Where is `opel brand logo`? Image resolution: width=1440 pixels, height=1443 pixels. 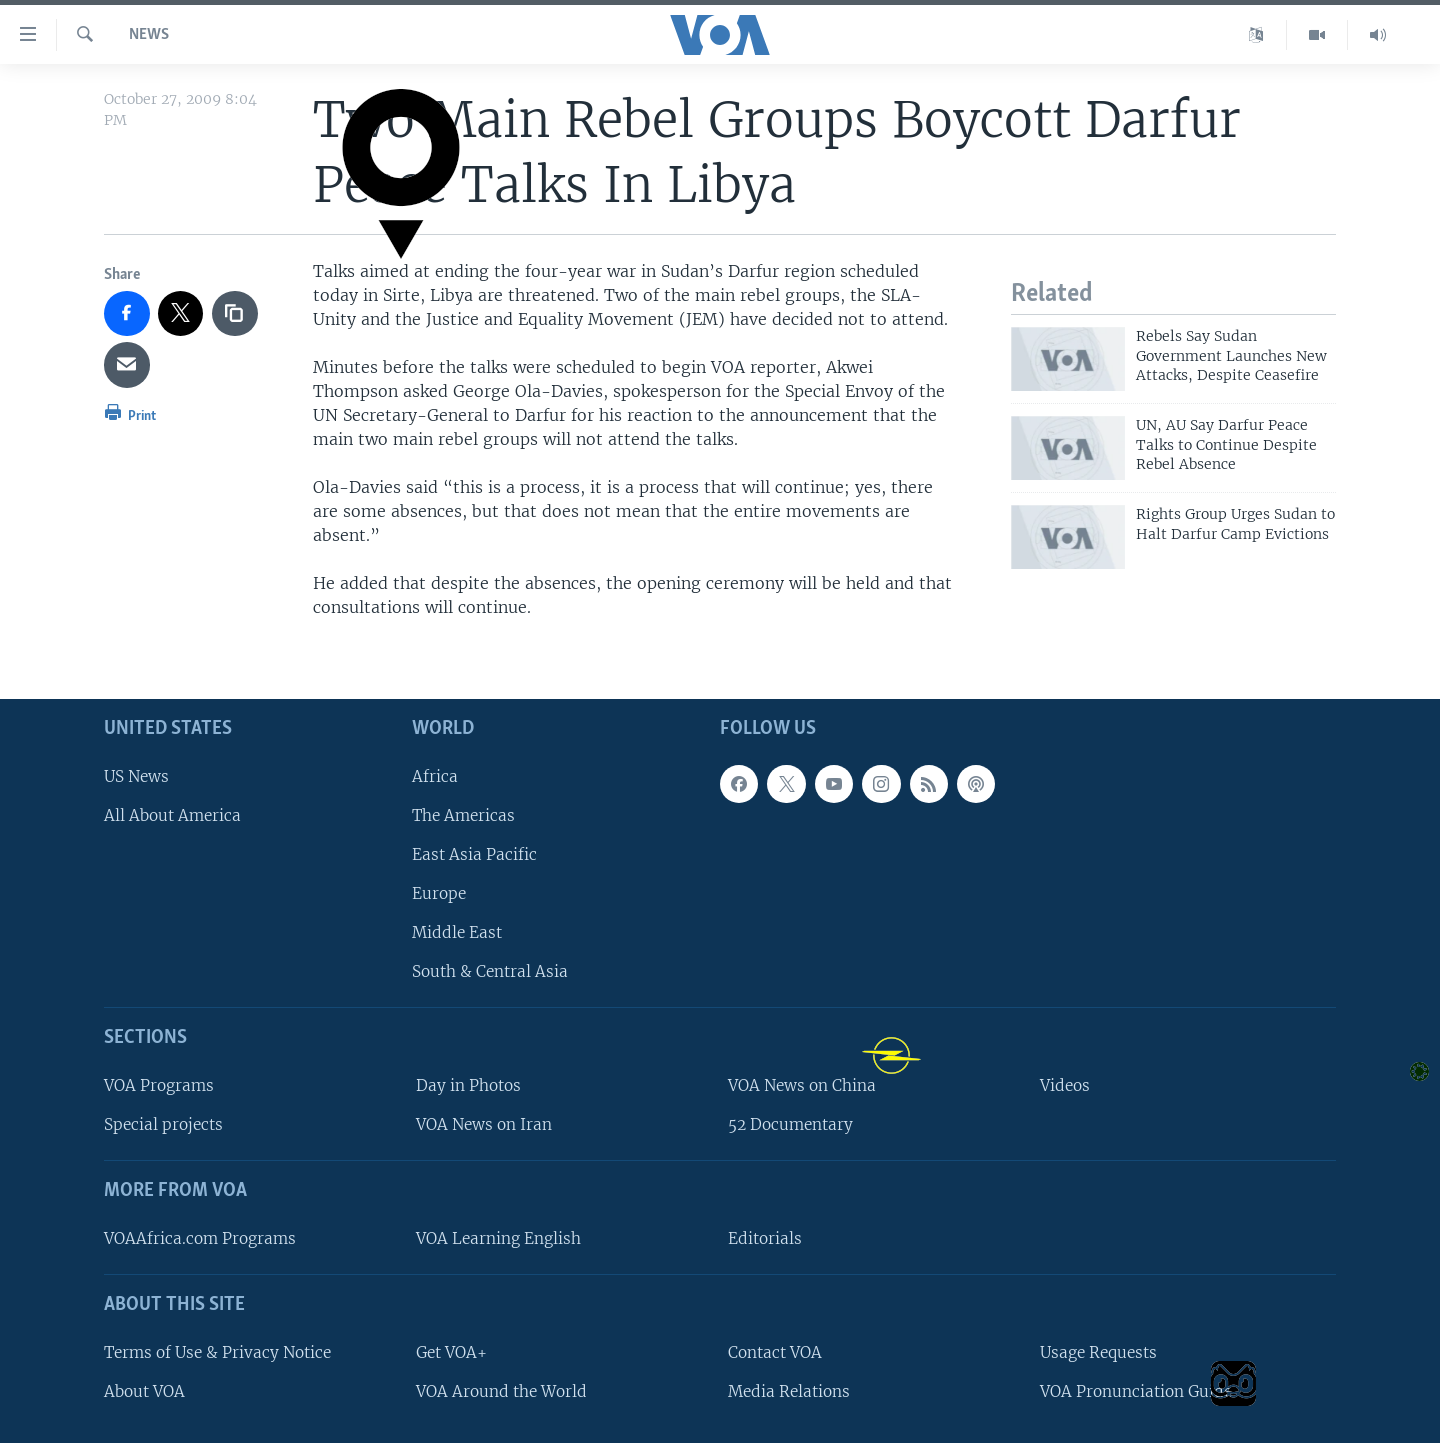
opel brand logo is located at coordinates (891, 1055).